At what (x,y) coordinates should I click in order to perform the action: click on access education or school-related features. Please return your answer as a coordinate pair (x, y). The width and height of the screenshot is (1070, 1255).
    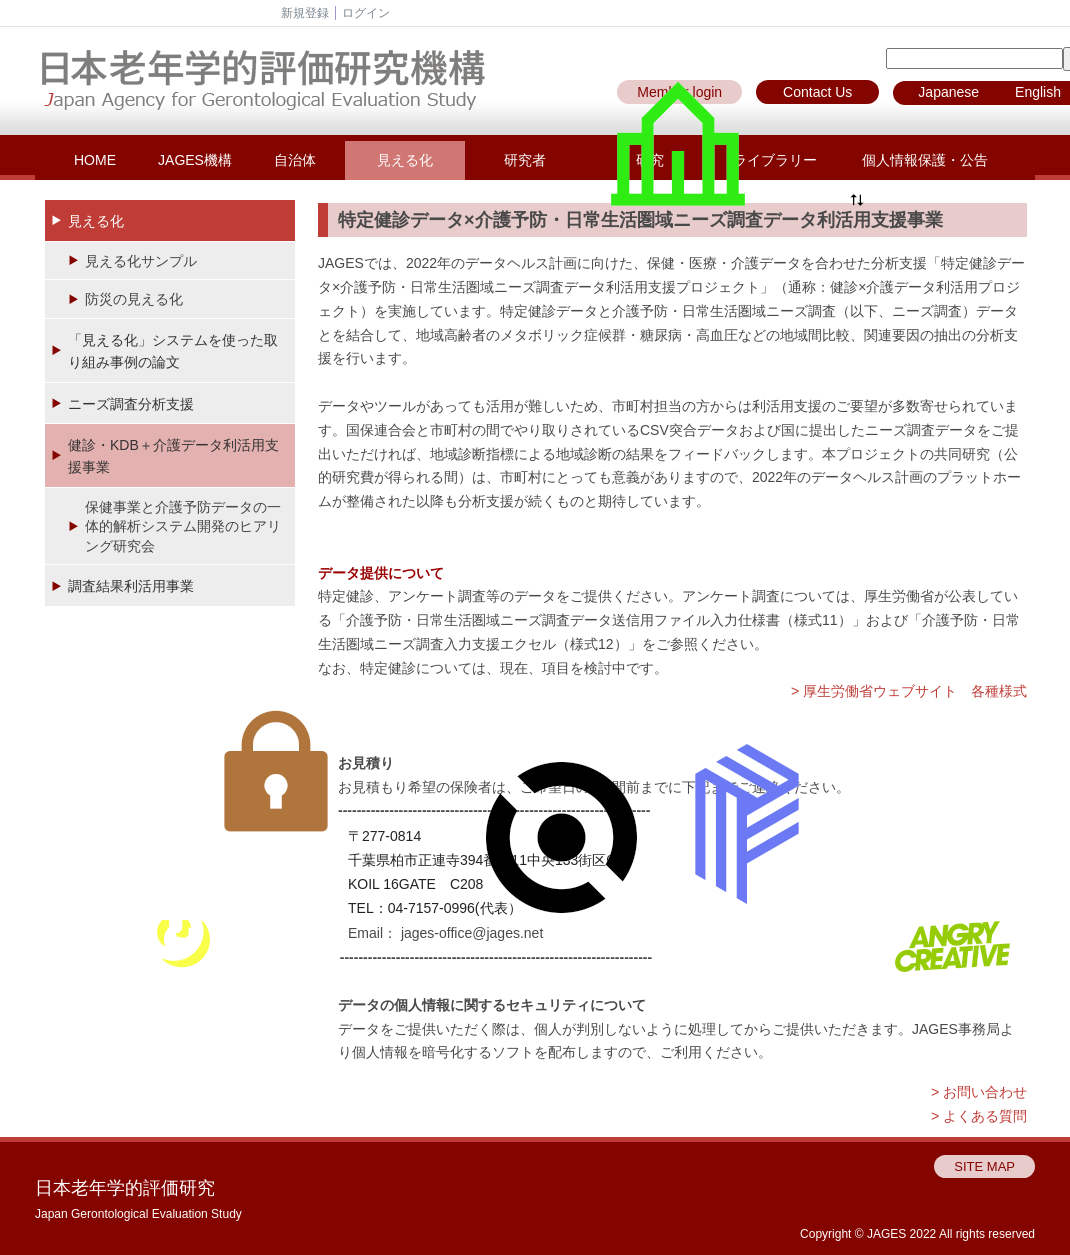
    Looking at the image, I should click on (678, 151).